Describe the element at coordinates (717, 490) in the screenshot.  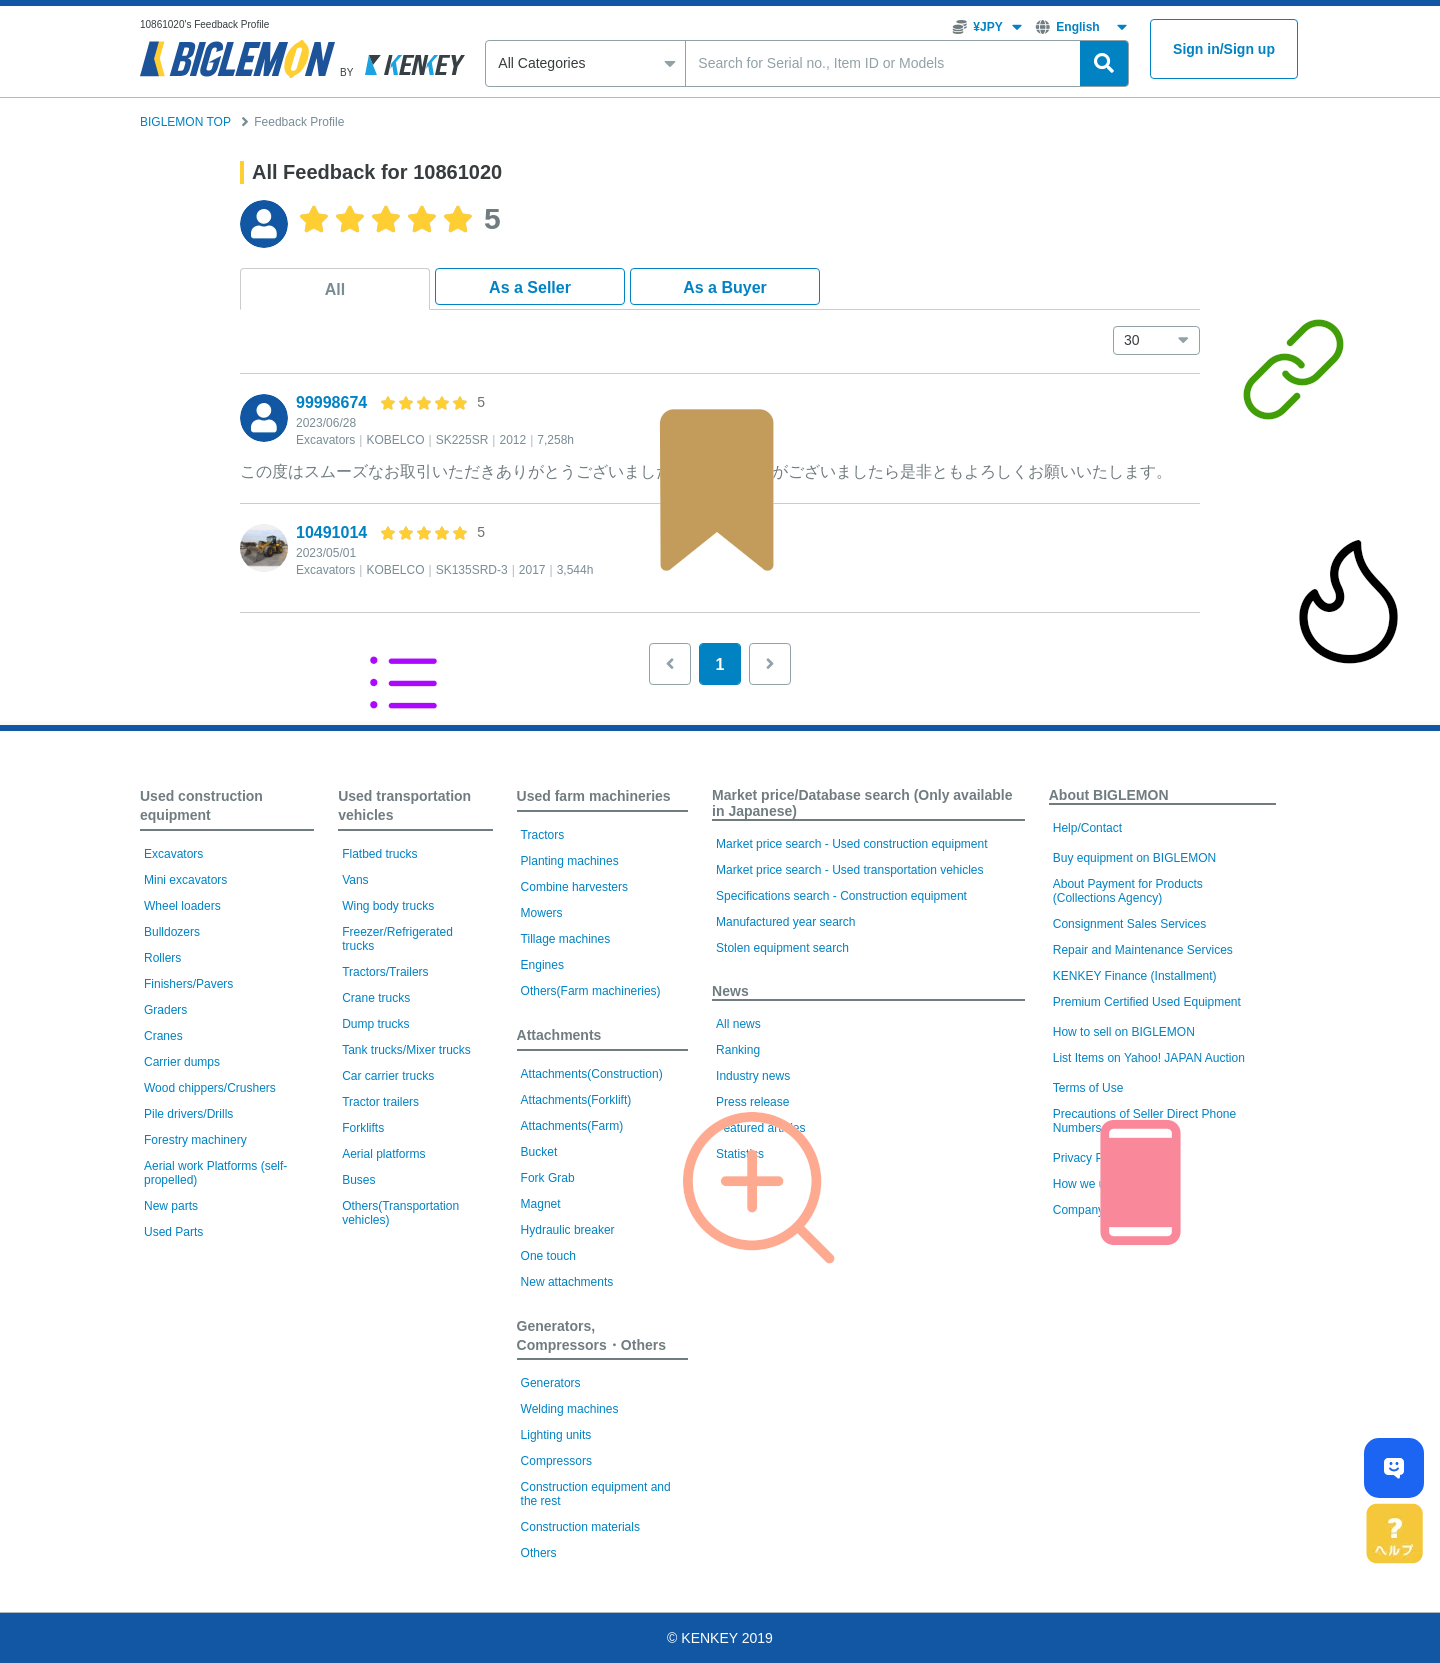
I see `indicates a saved or bookmarked item` at that location.